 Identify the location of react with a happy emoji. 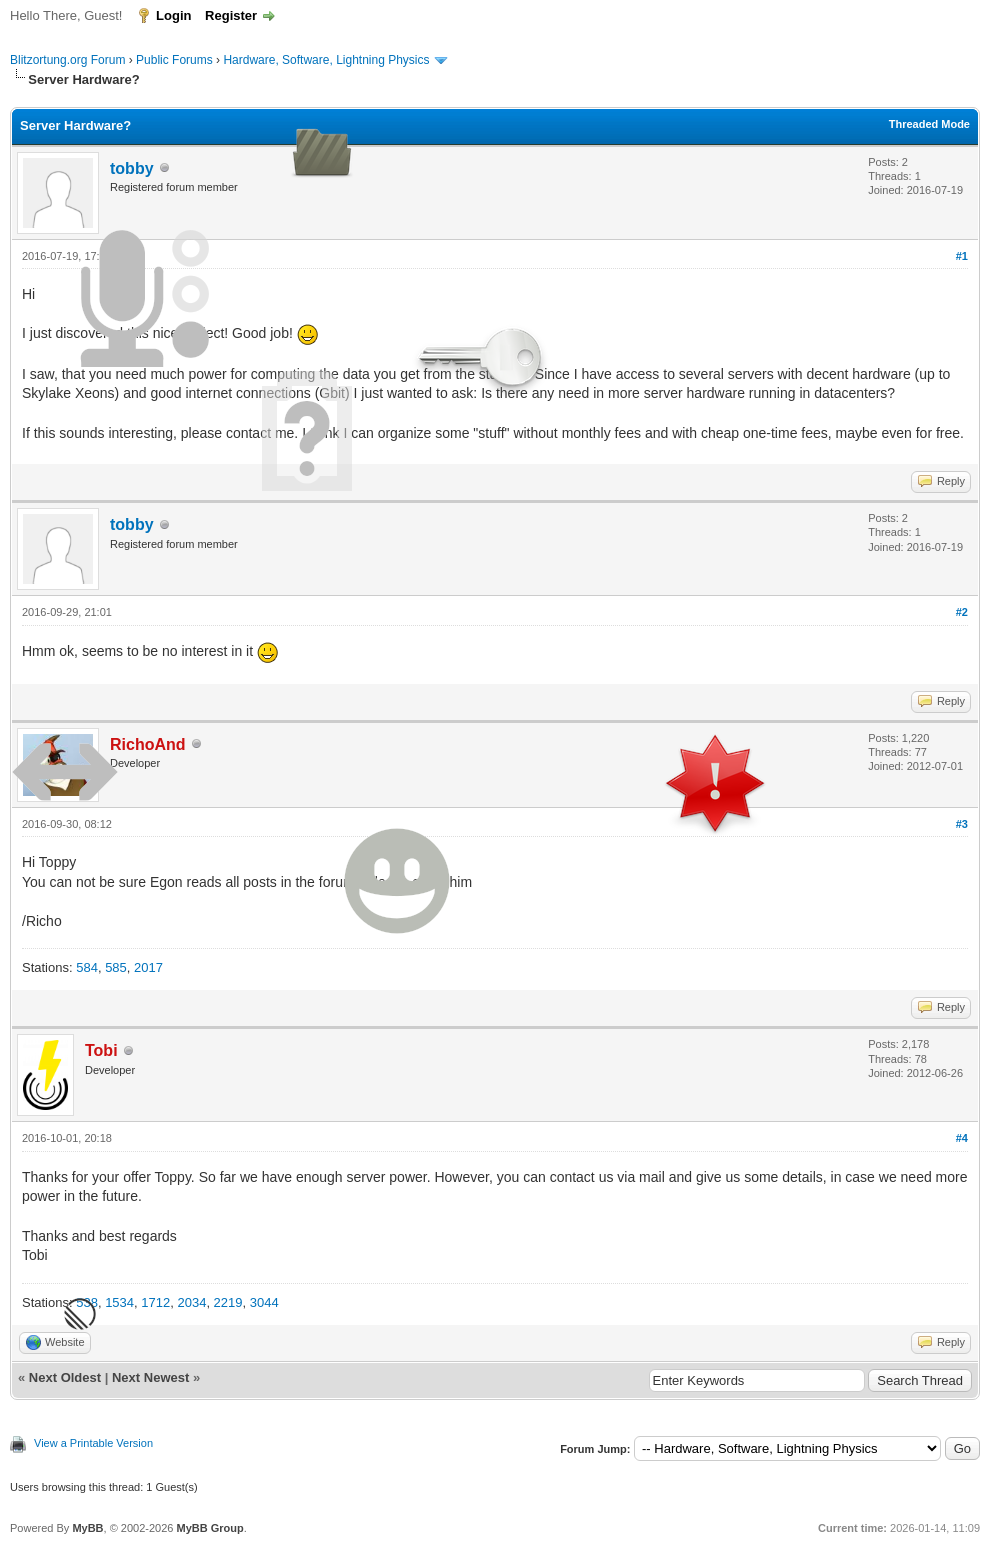
(397, 881).